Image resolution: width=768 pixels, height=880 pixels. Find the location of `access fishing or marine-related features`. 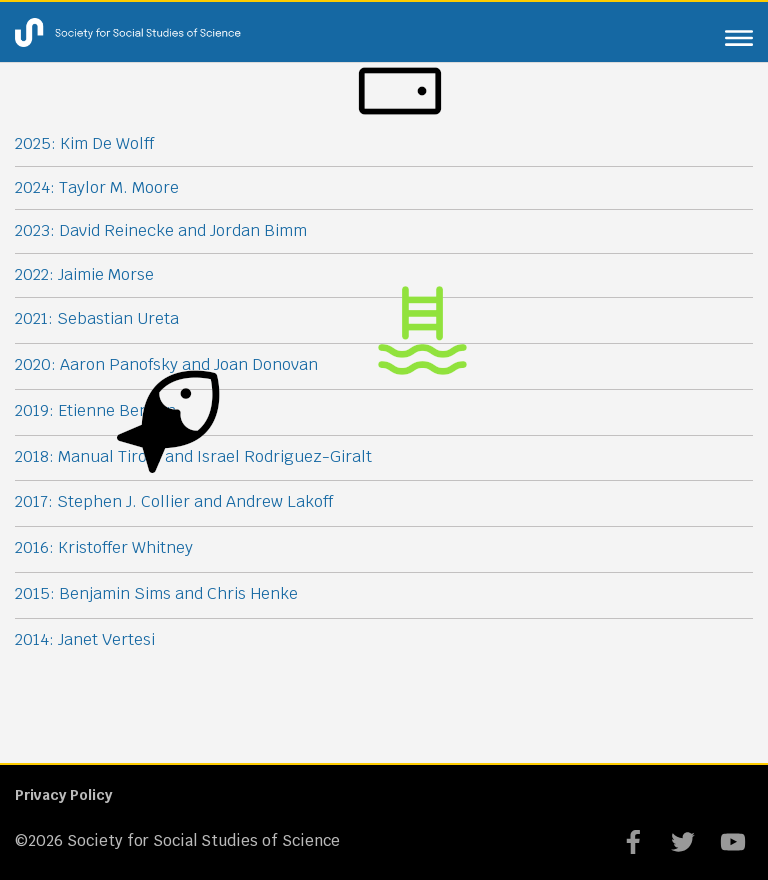

access fishing or marine-related features is located at coordinates (173, 416).